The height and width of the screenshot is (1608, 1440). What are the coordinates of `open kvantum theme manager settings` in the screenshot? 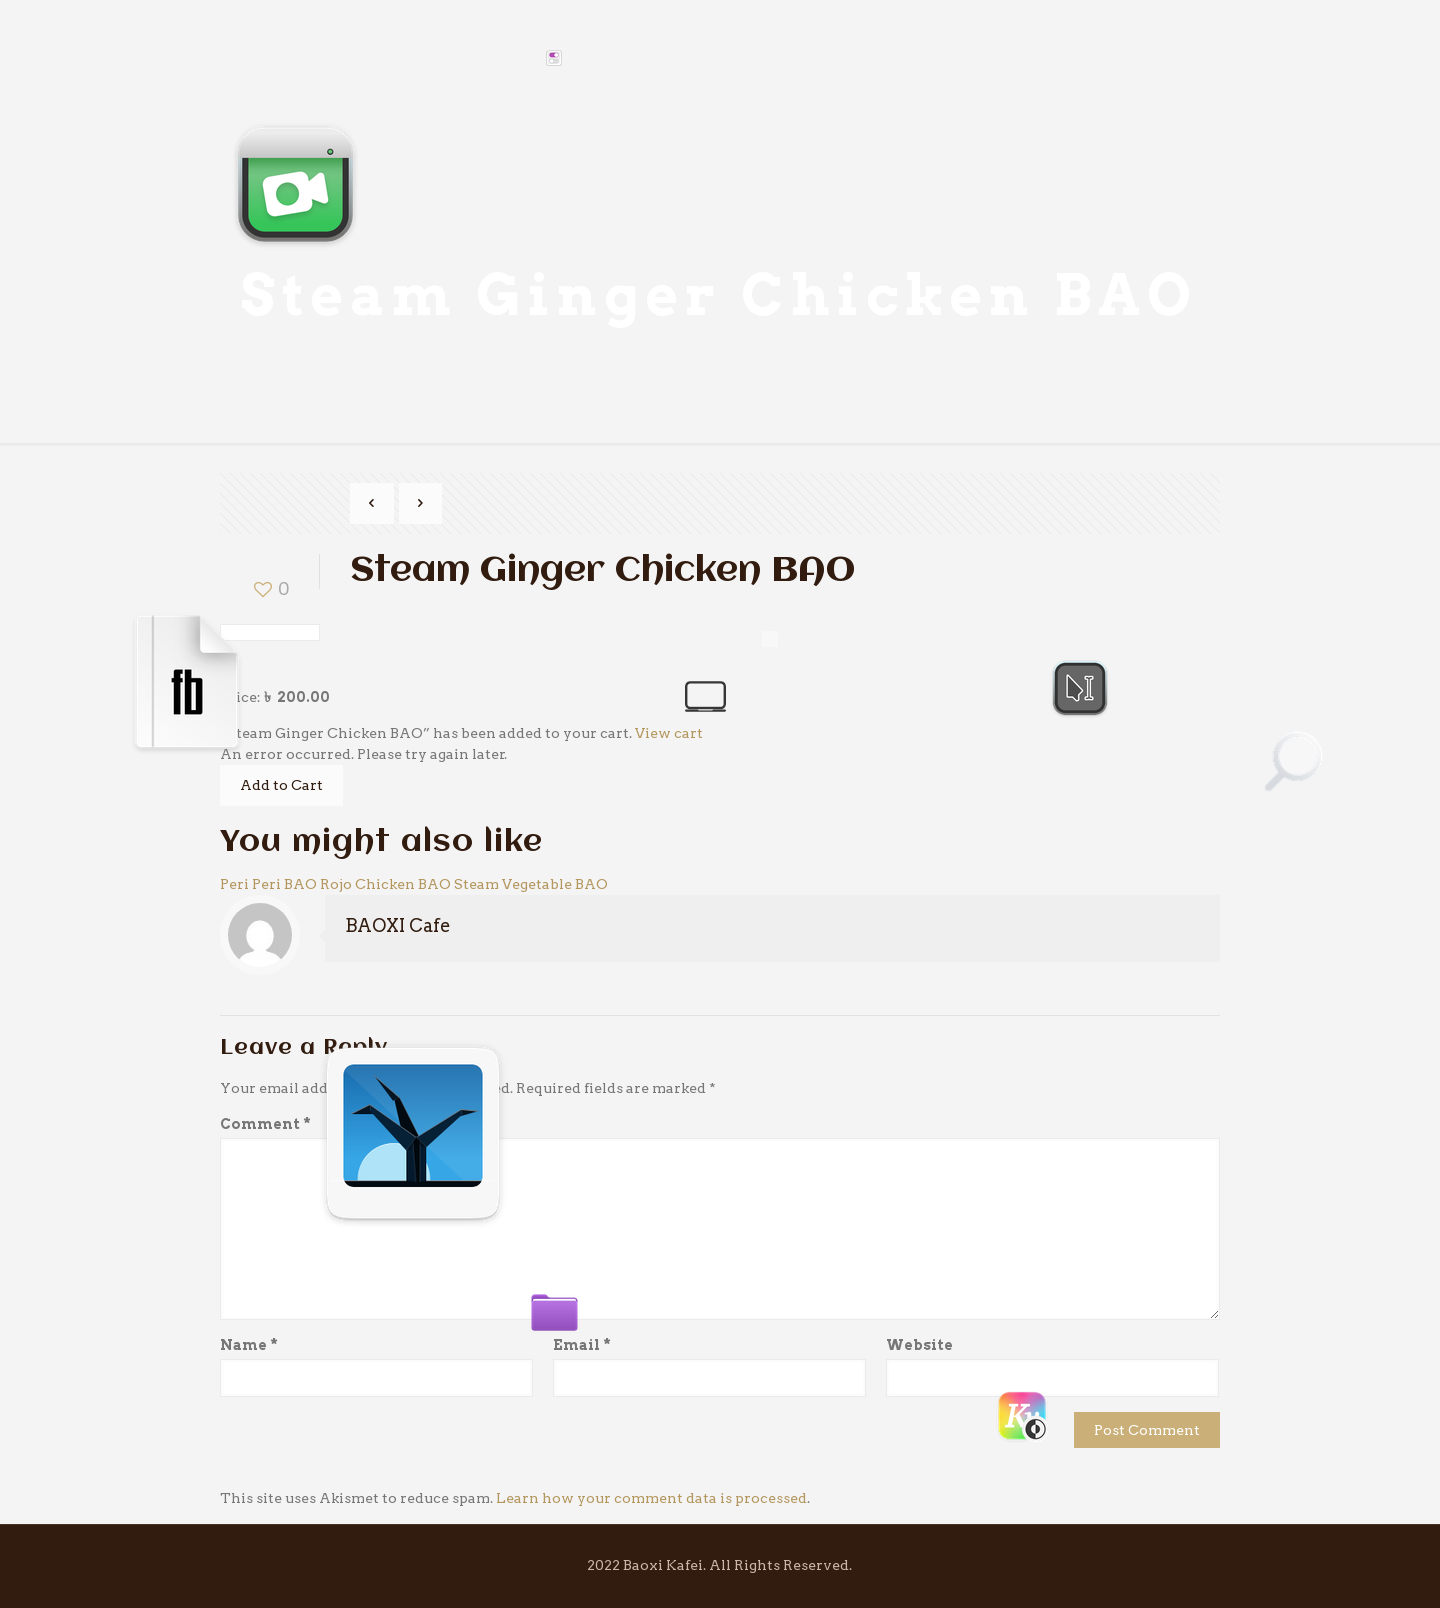 It's located at (1022, 1416).